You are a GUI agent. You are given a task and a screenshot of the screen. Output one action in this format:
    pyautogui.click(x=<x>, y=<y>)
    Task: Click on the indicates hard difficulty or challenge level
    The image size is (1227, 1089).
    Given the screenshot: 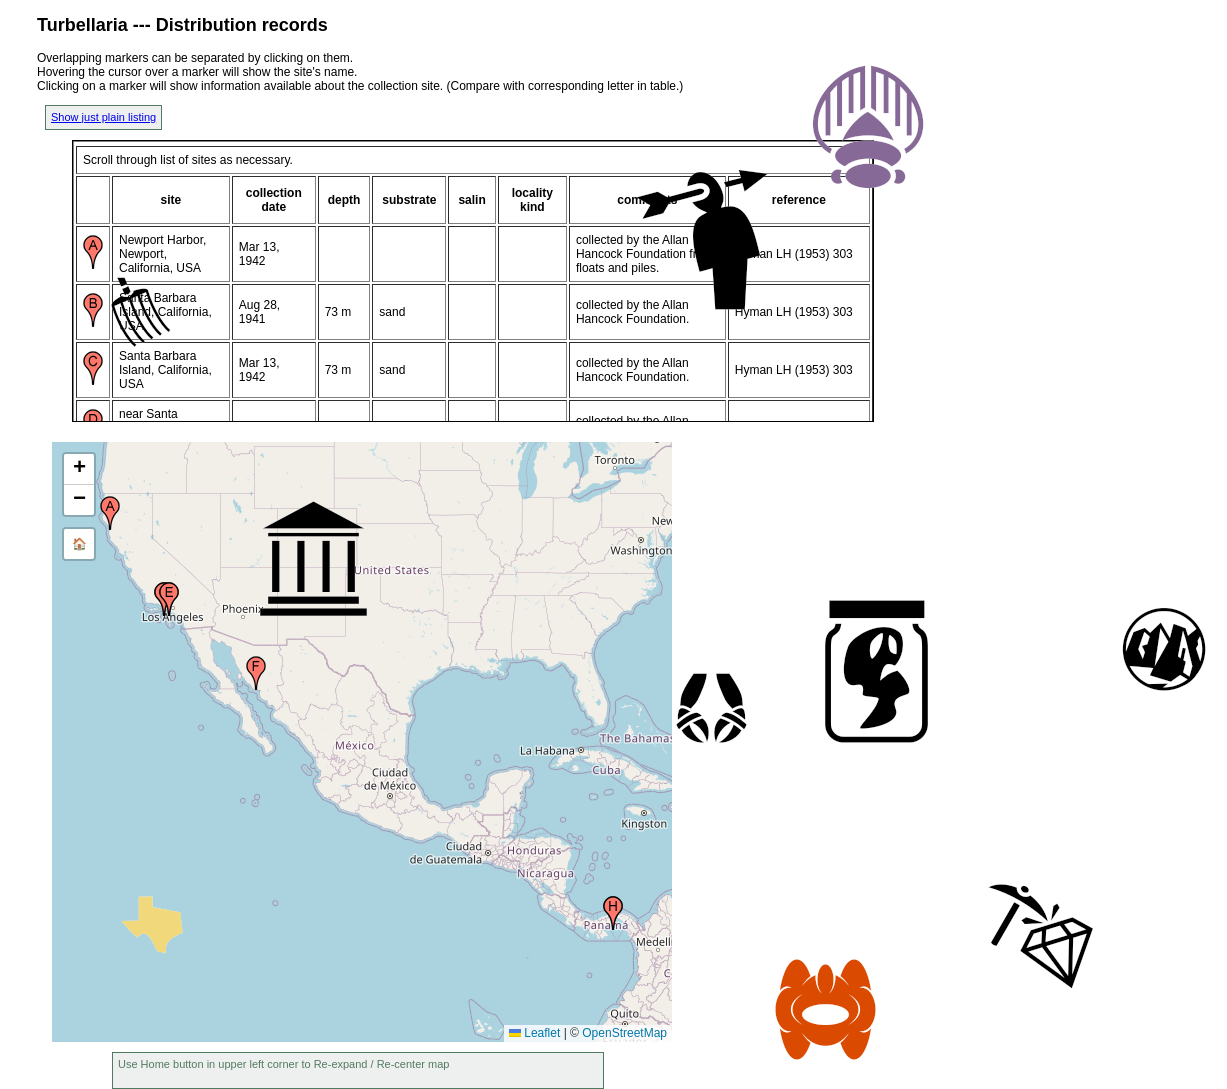 What is the action you would take?
    pyautogui.click(x=1040, y=936)
    